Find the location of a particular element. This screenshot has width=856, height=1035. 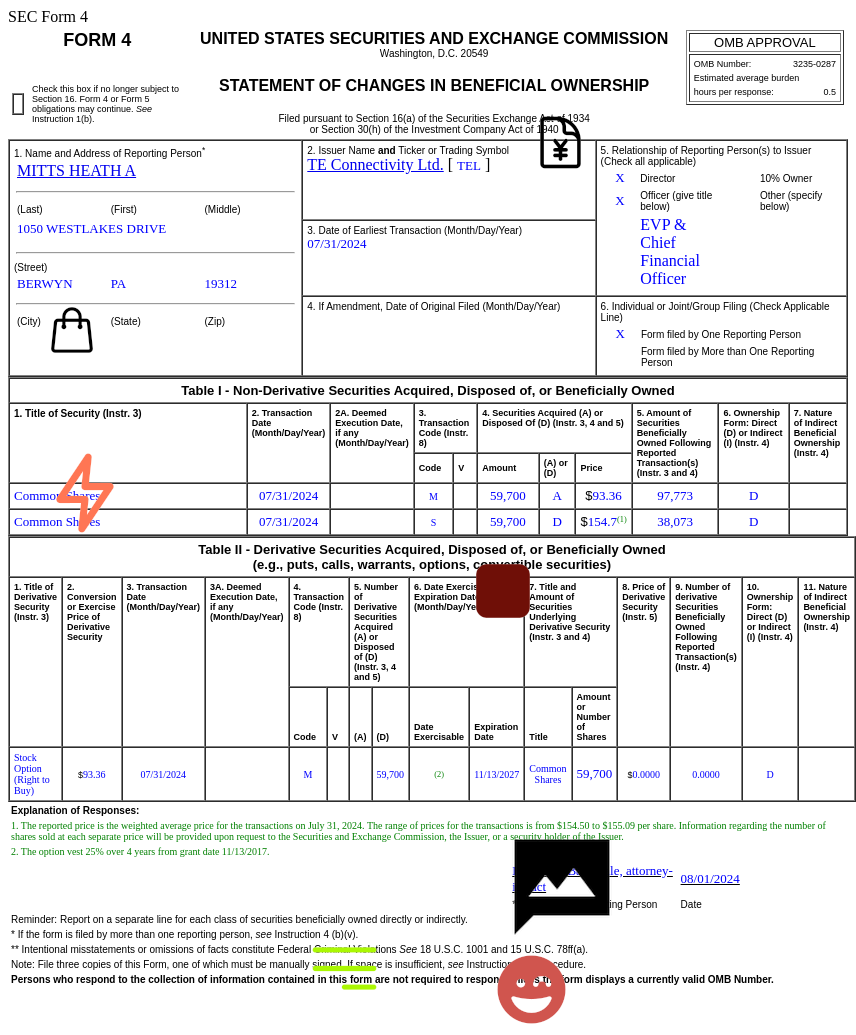

toggle flash on camera is located at coordinates (85, 493).